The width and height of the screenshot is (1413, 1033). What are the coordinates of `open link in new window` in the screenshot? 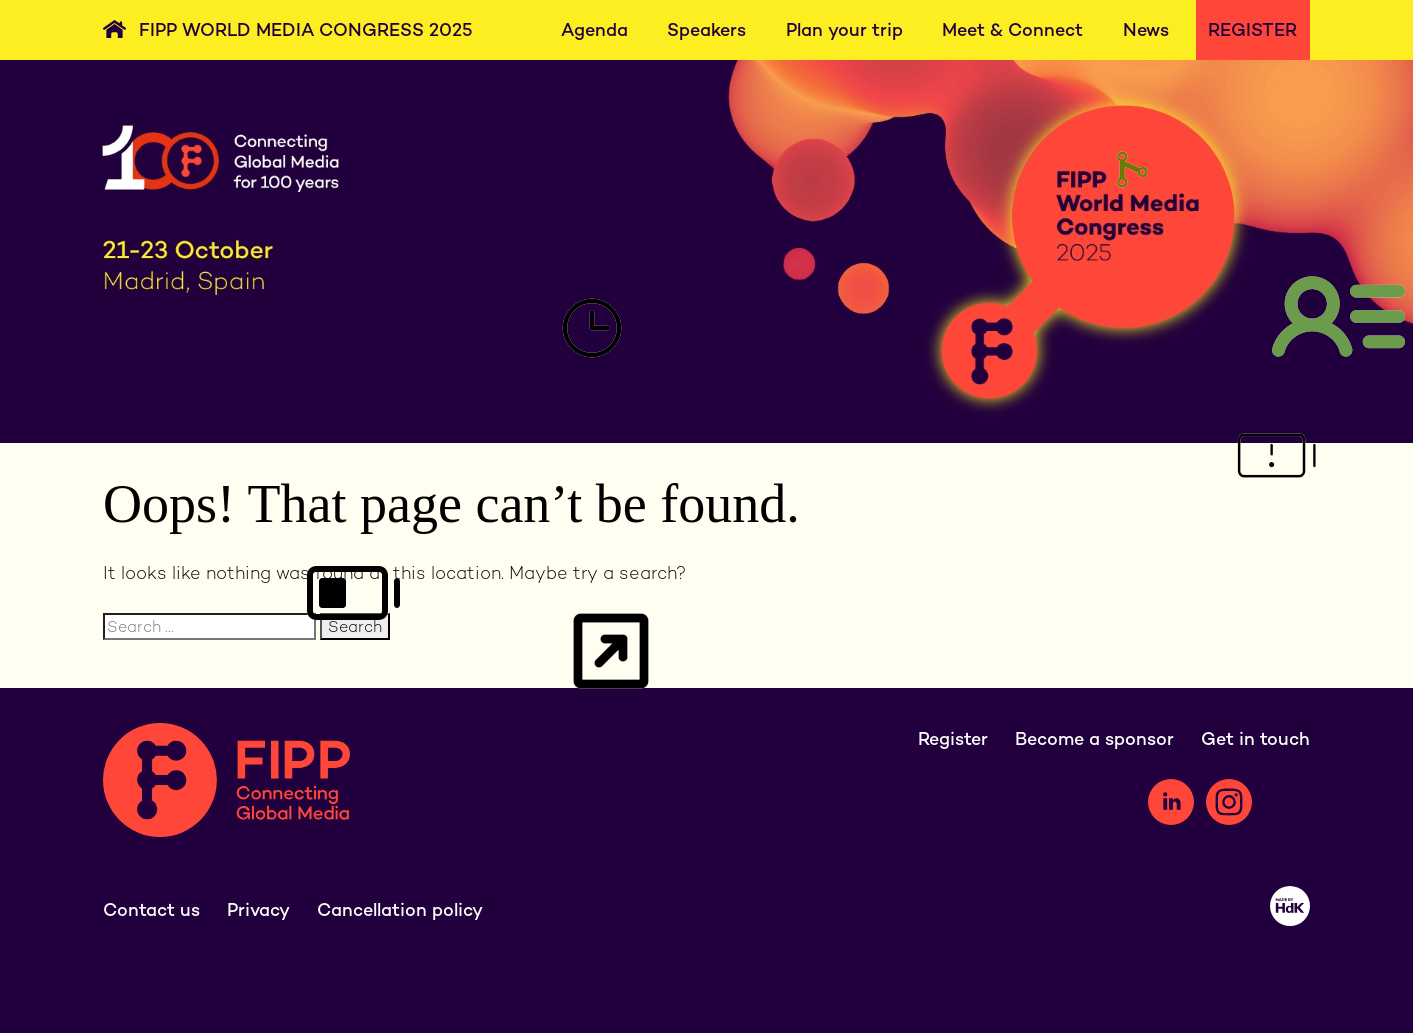 It's located at (611, 651).